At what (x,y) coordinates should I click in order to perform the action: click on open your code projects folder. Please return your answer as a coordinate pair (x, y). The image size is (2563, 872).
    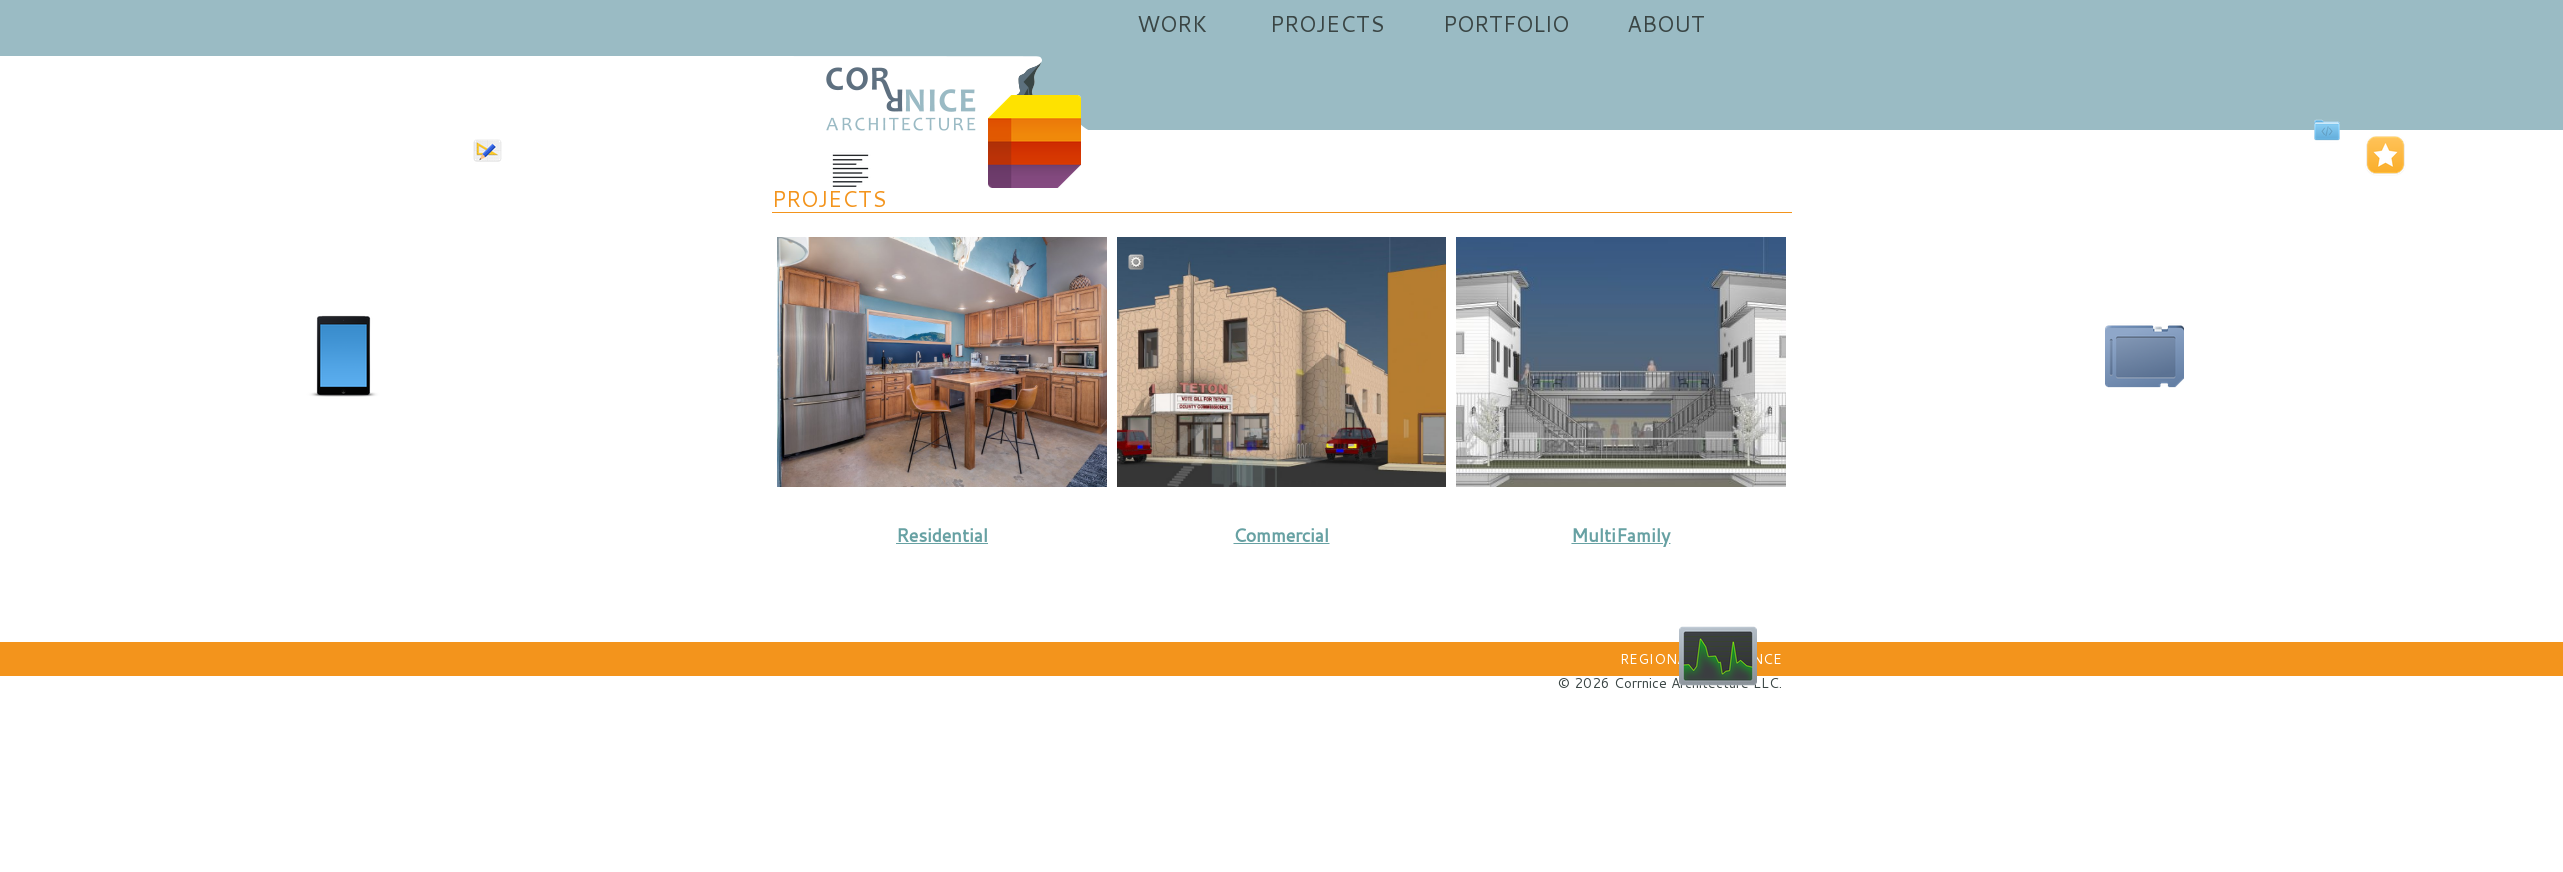
    Looking at the image, I should click on (2327, 130).